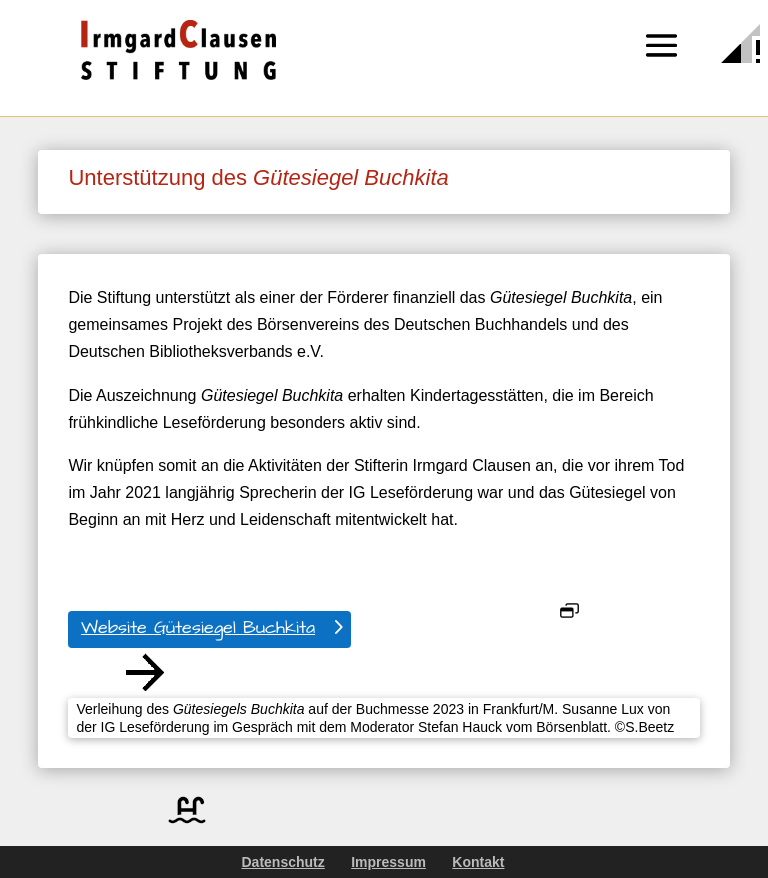  Describe the element at coordinates (187, 810) in the screenshot. I see `indicates swimming pool amenity available` at that location.